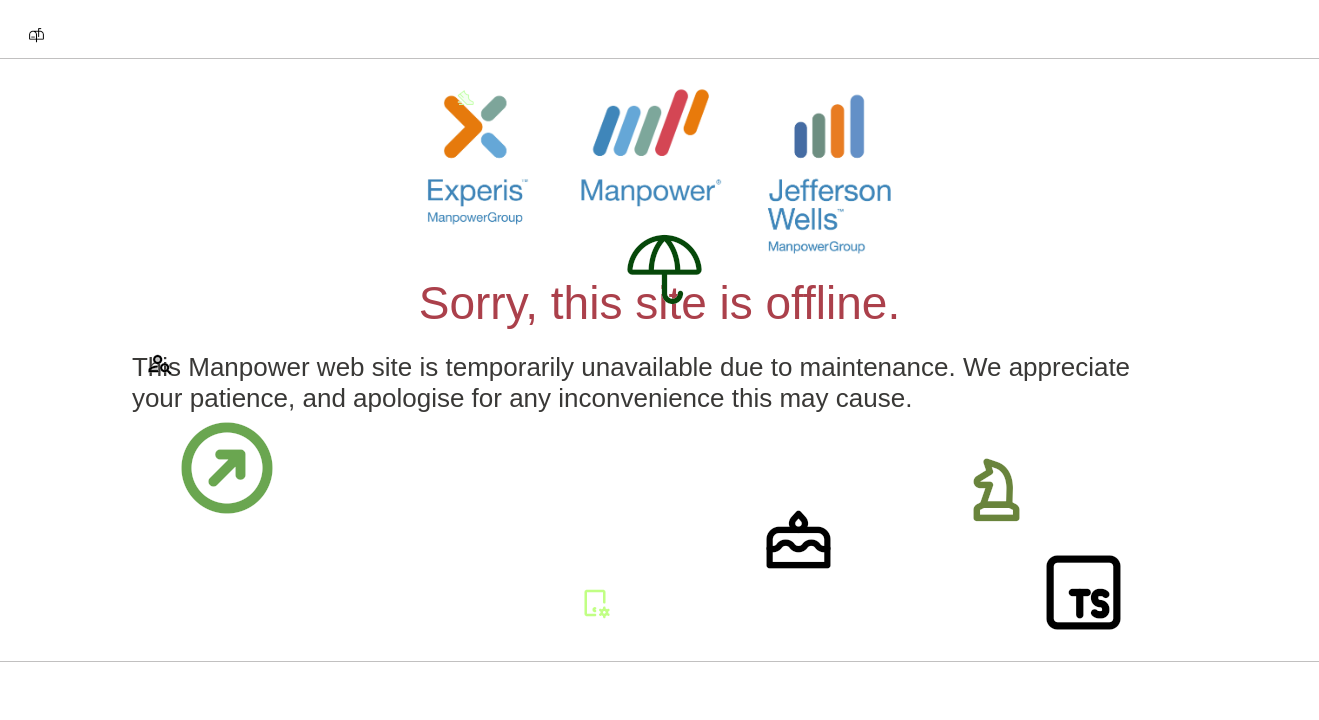 This screenshot has width=1319, height=720. What do you see at coordinates (798, 539) in the screenshot?
I see `view birthday or celebration reminders` at bounding box center [798, 539].